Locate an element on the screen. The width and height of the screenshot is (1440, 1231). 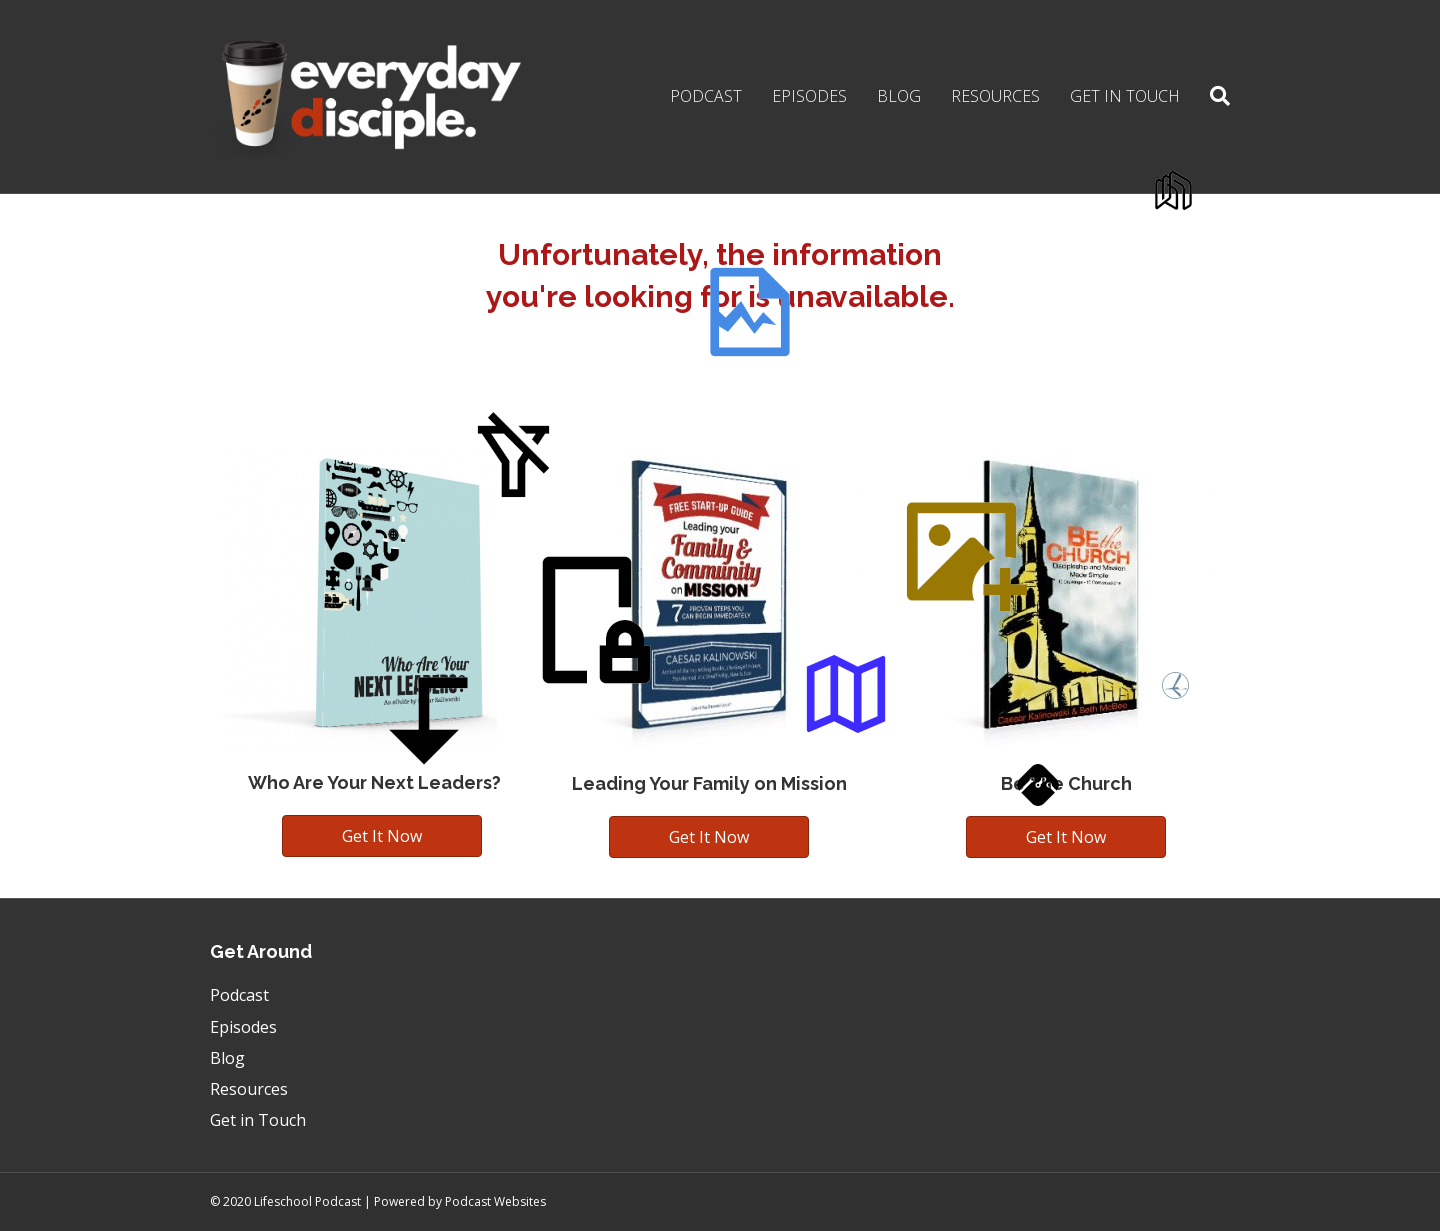
indicates a corrupted or damaged file is located at coordinates (750, 312).